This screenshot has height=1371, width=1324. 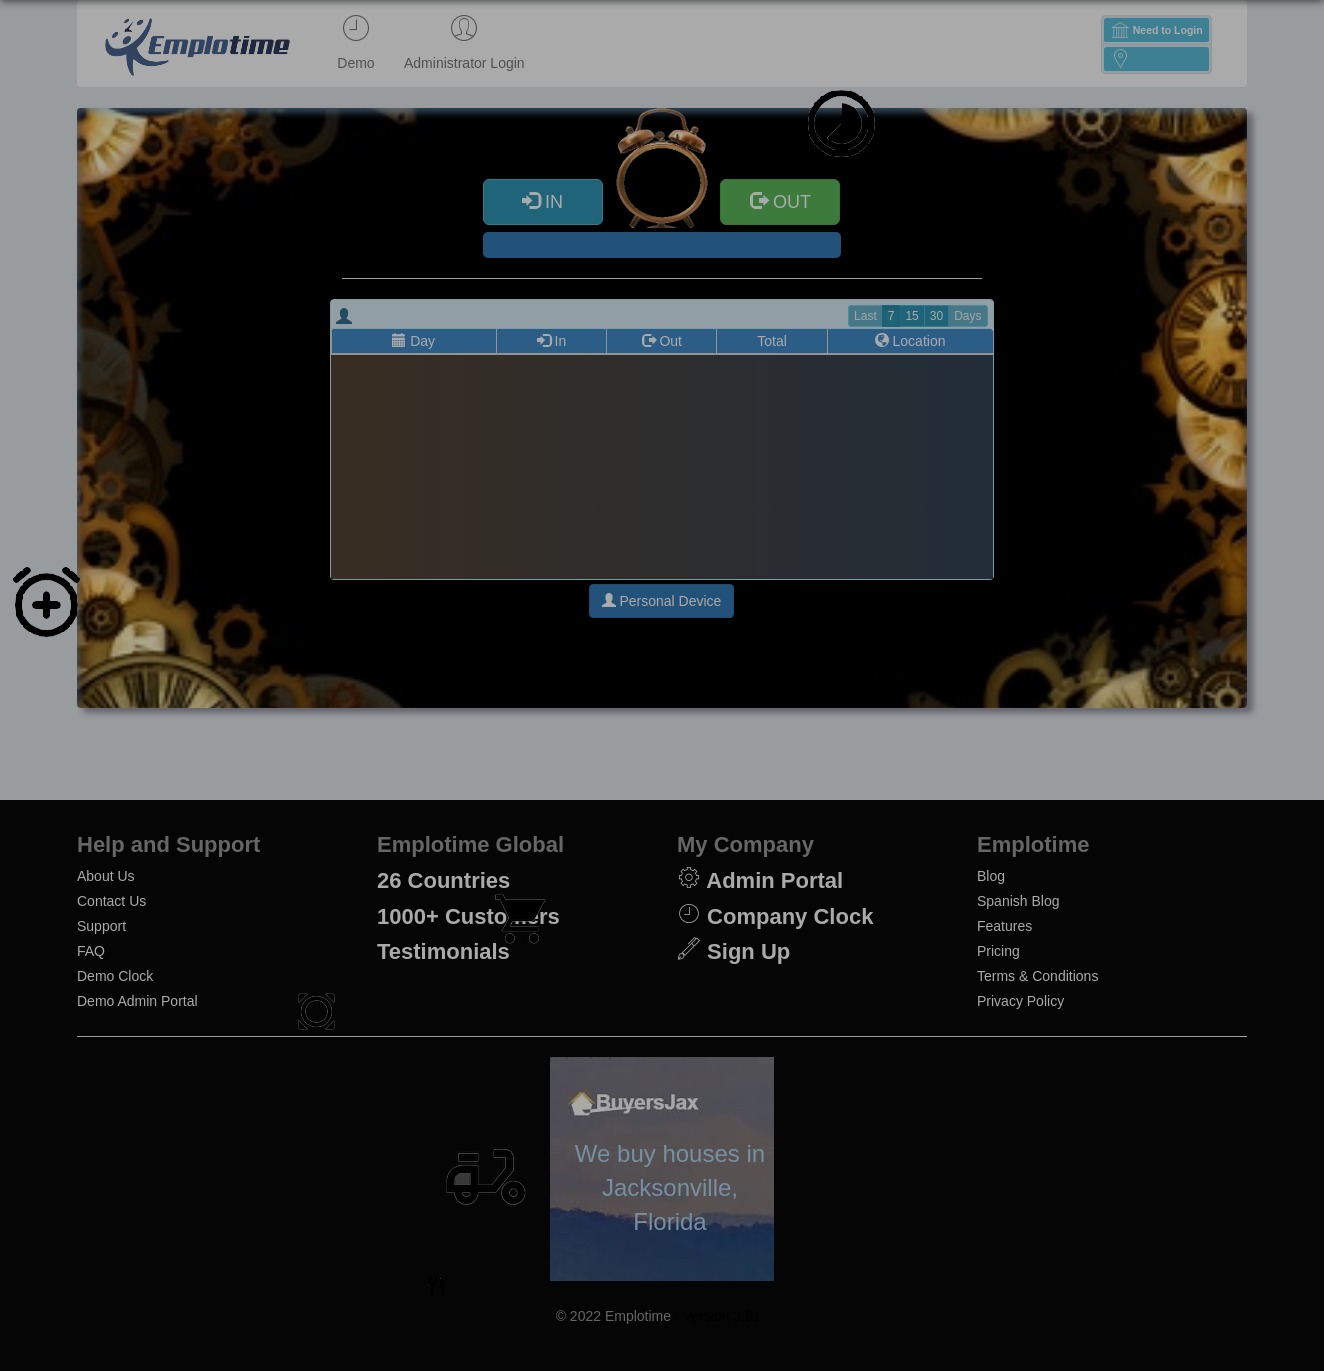 I want to click on find nearby restaurants, so click(x=436, y=1286).